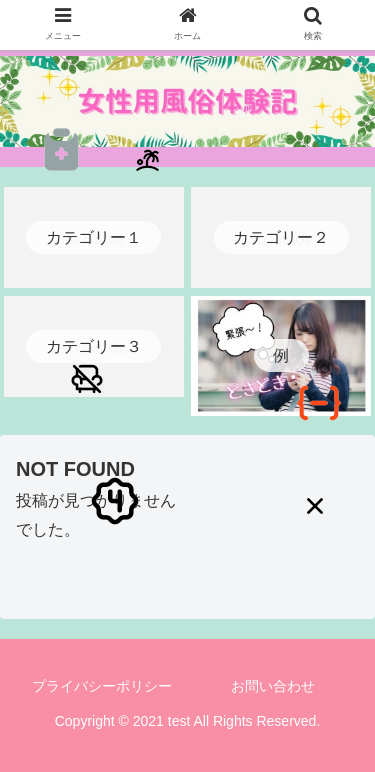  What do you see at coordinates (147, 160) in the screenshot?
I see `indicates vacation or travel mode` at bounding box center [147, 160].